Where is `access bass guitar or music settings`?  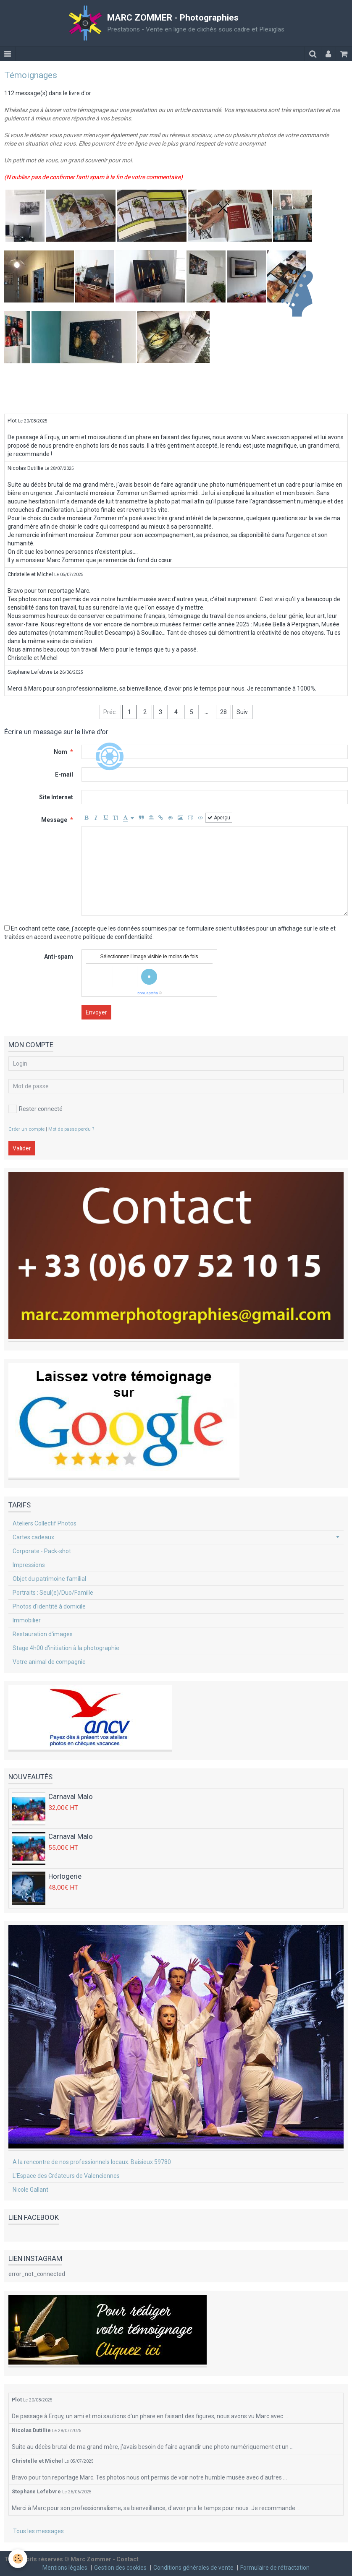
access bass guitar or music settings is located at coordinates (297, 293).